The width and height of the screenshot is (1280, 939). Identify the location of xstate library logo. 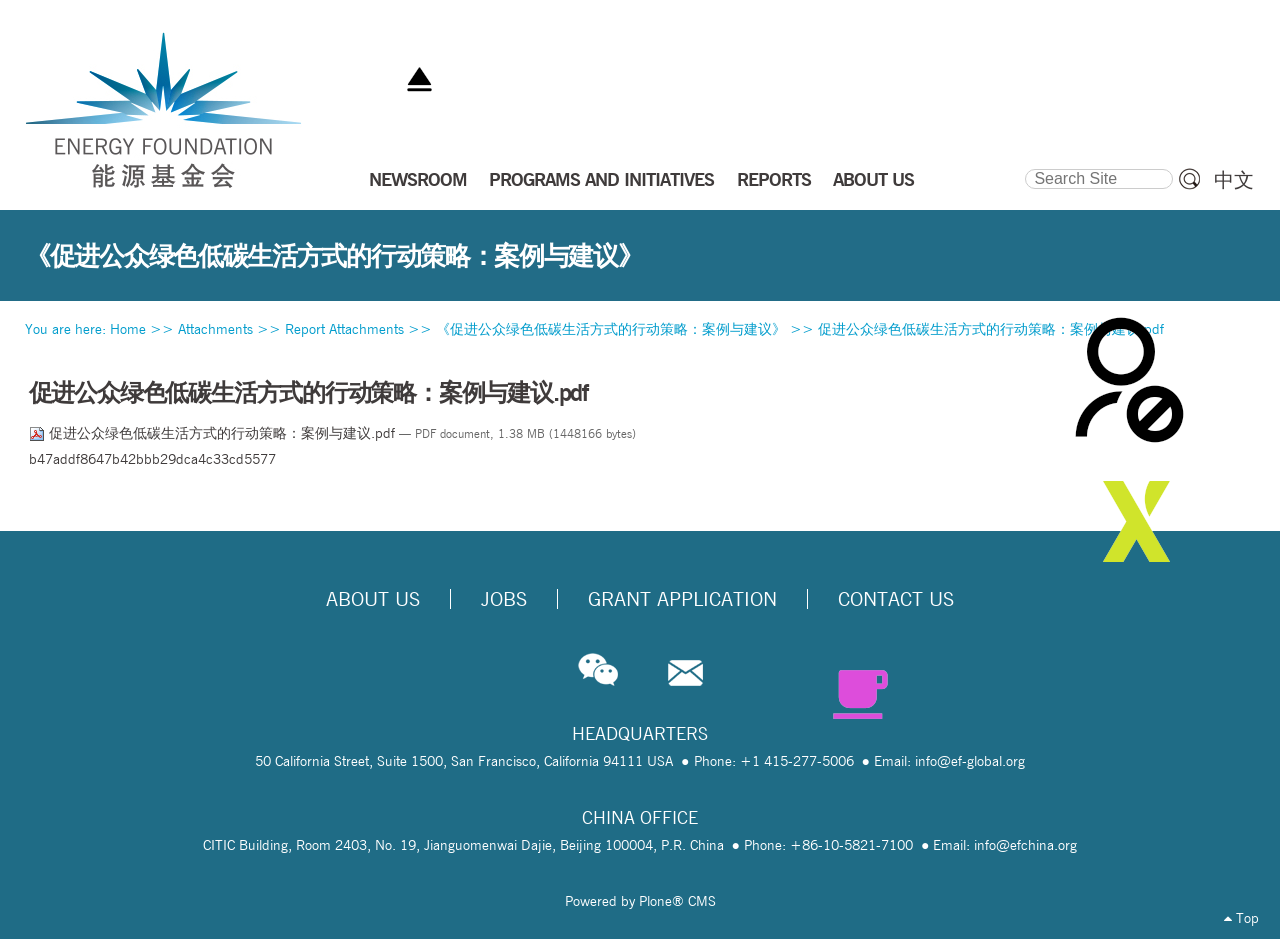
(1136, 521).